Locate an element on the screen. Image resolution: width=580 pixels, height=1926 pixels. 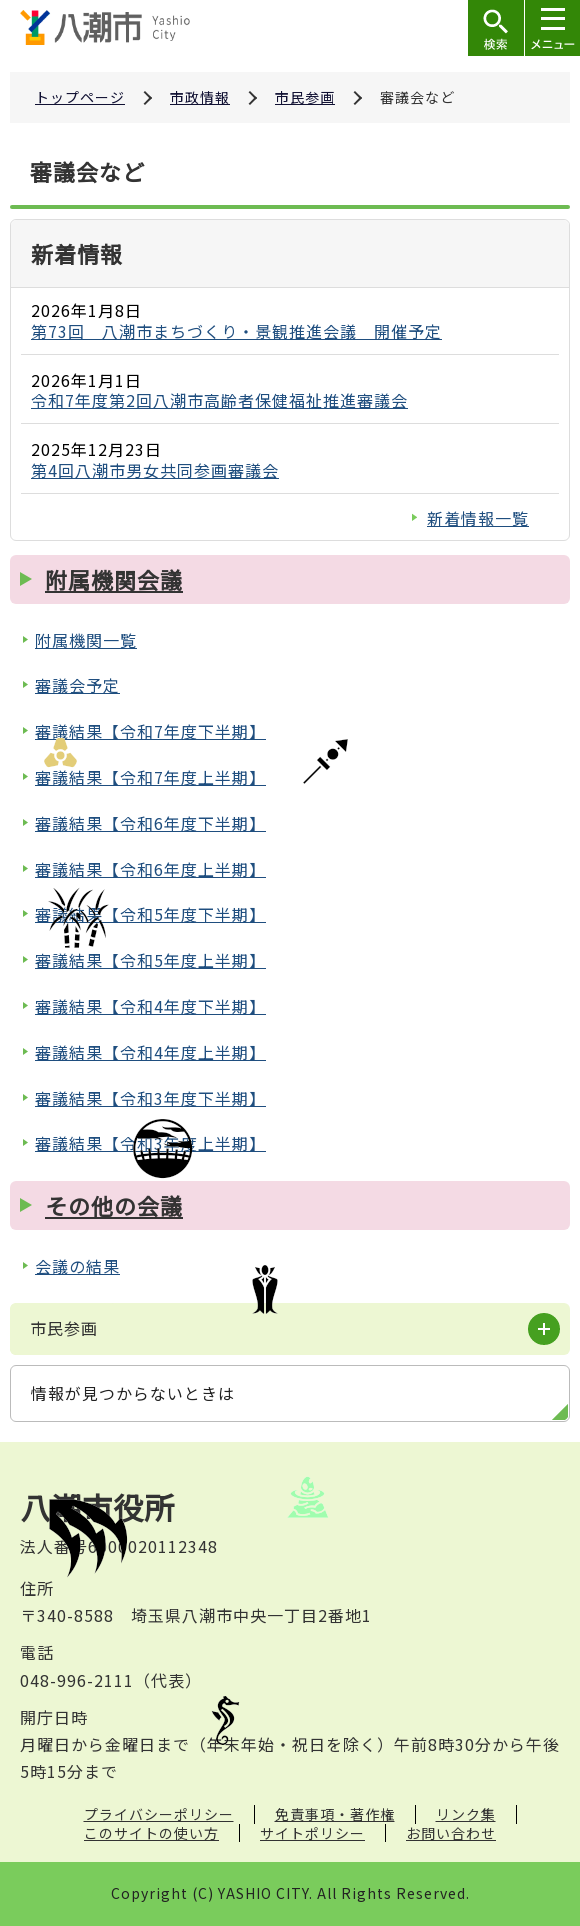
indicates sugar cane crop or ingredient is located at coordinates (78, 917).